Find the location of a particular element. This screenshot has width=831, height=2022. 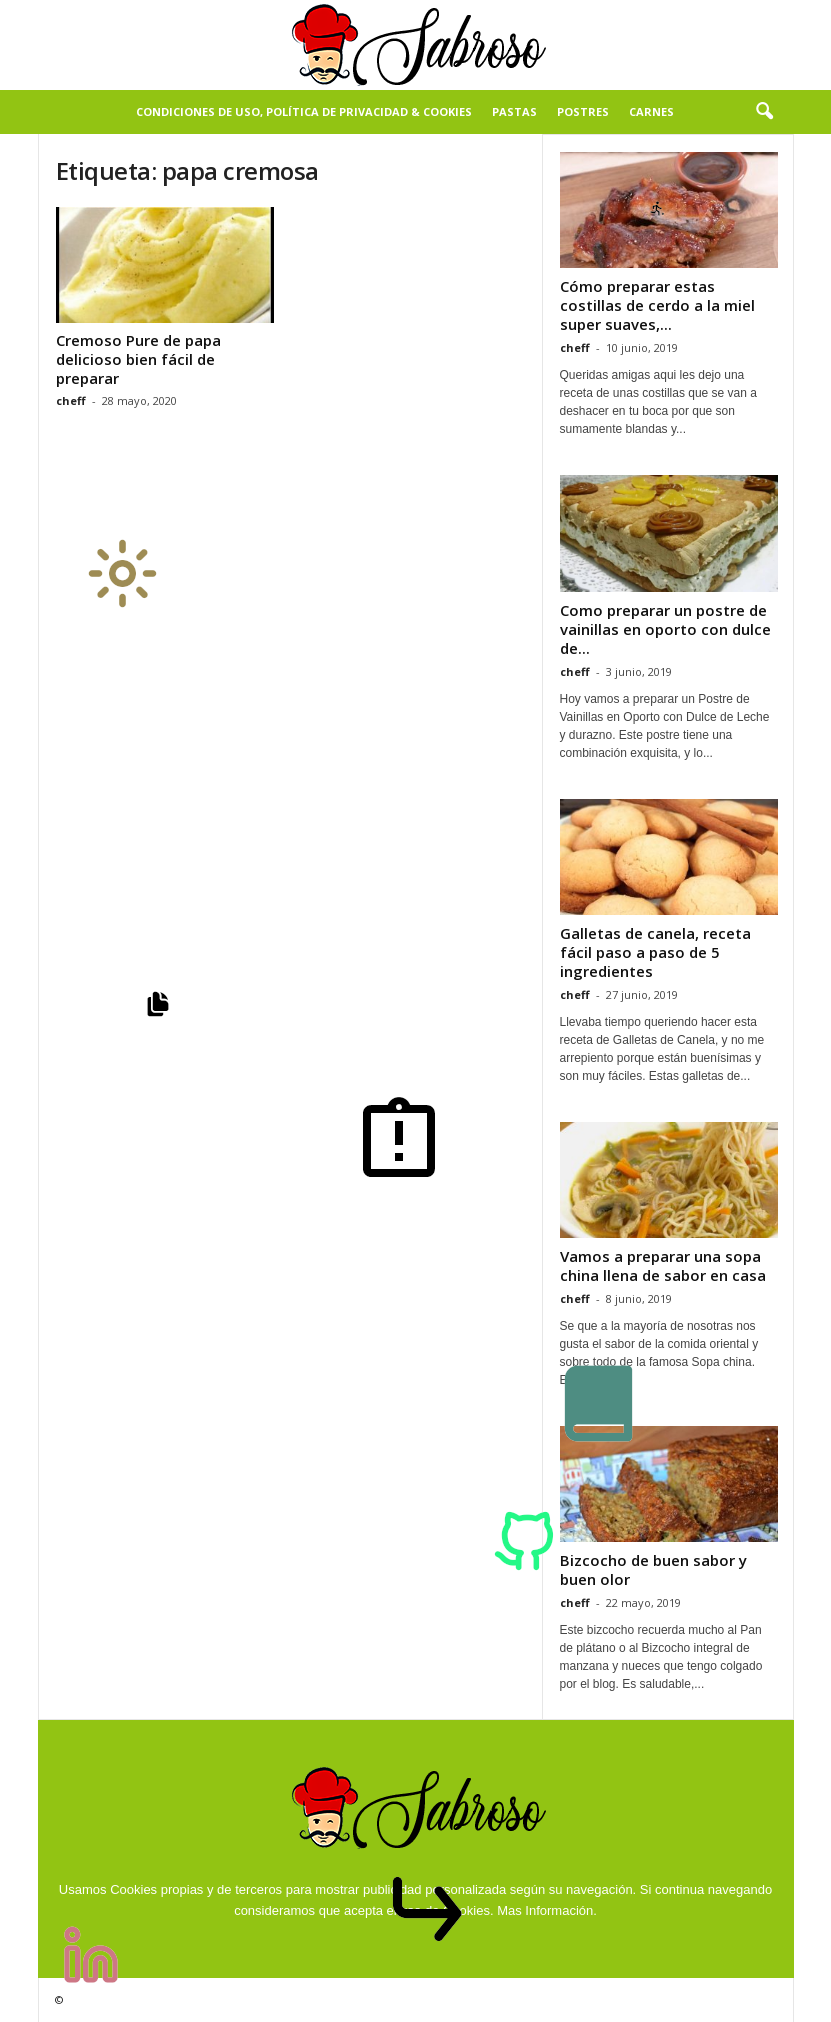

connect with linkedin is located at coordinates (91, 1956).